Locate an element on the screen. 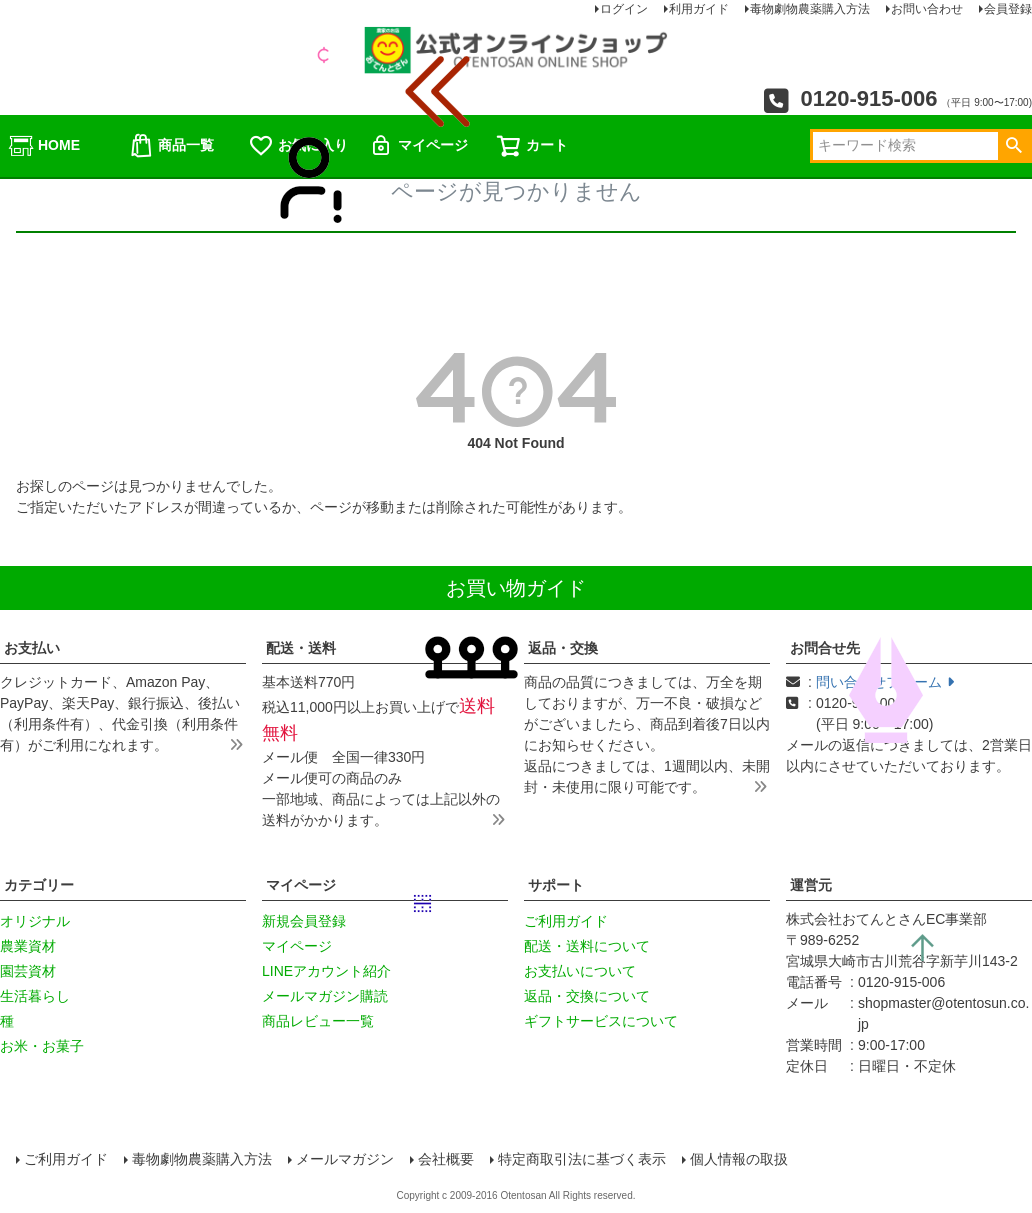 The height and width of the screenshot is (1213, 1032). go back to the beginning is located at coordinates (437, 91).